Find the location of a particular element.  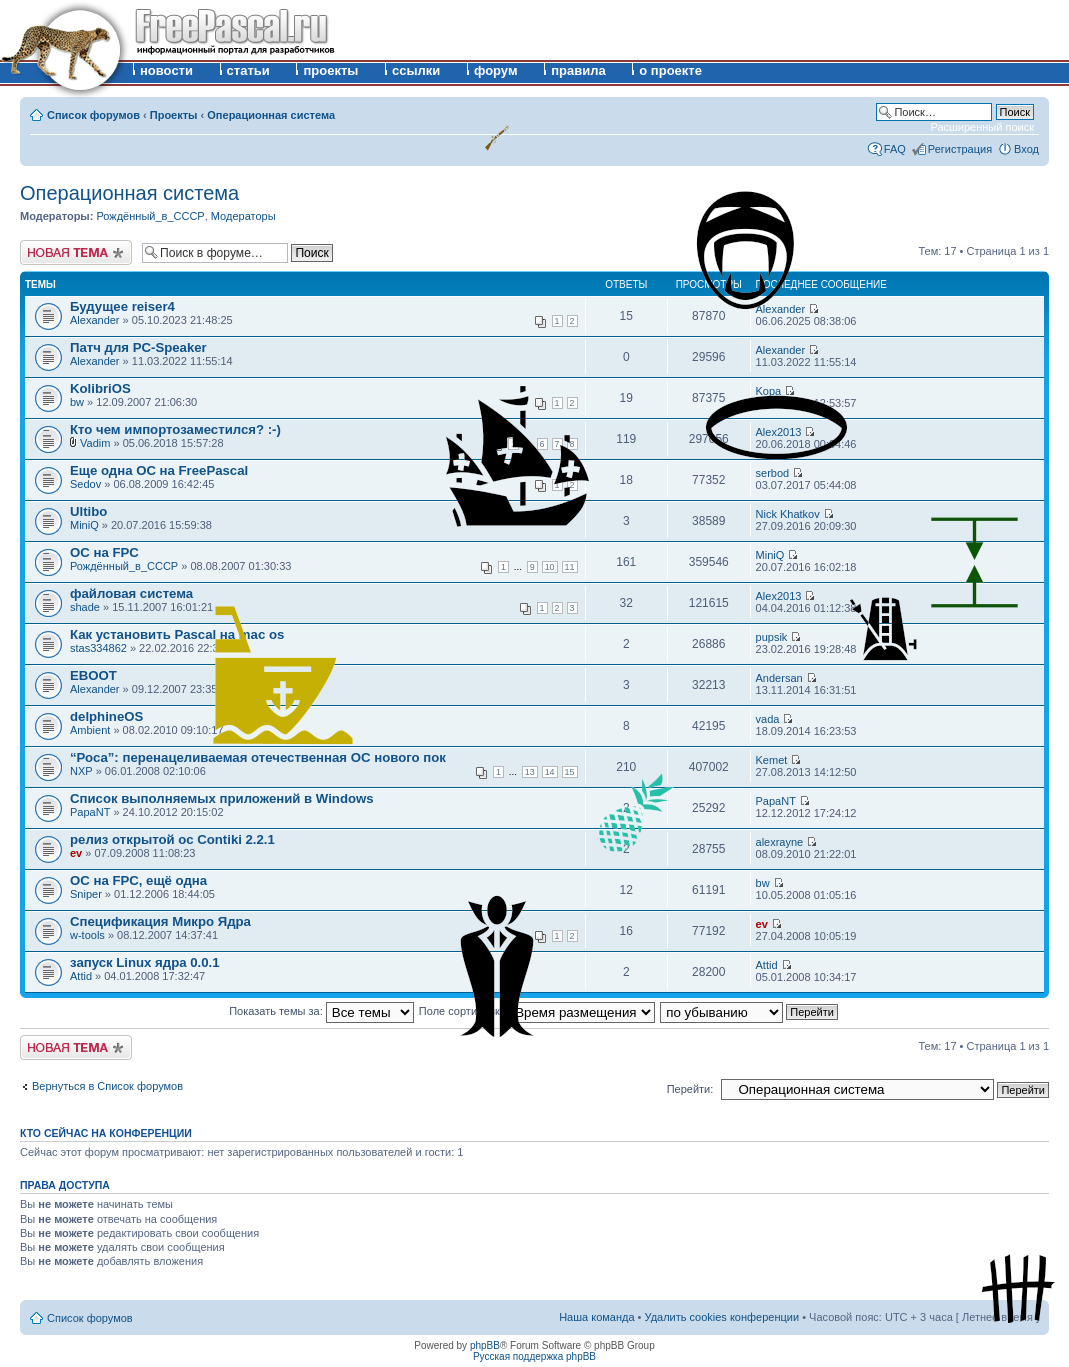

join a game or session is located at coordinates (974, 562).